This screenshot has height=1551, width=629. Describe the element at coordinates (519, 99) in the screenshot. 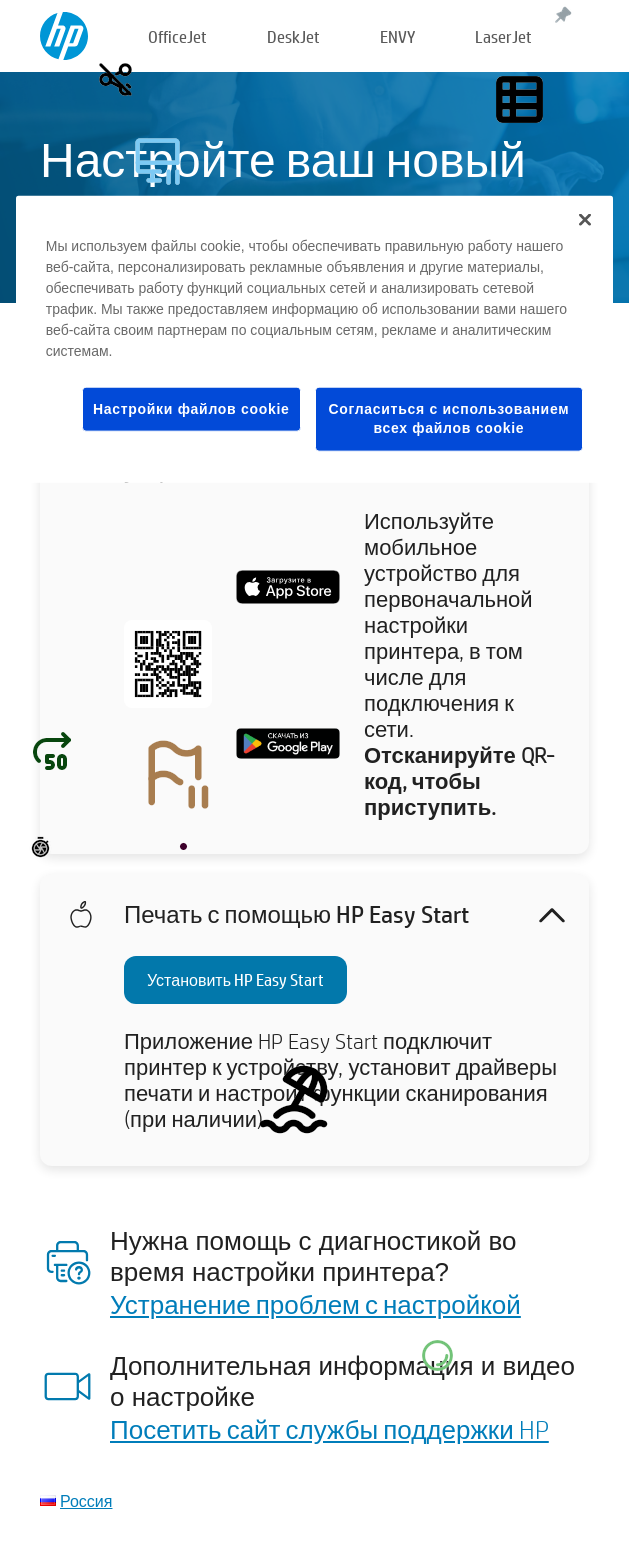

I see `switch to list view` at that location.